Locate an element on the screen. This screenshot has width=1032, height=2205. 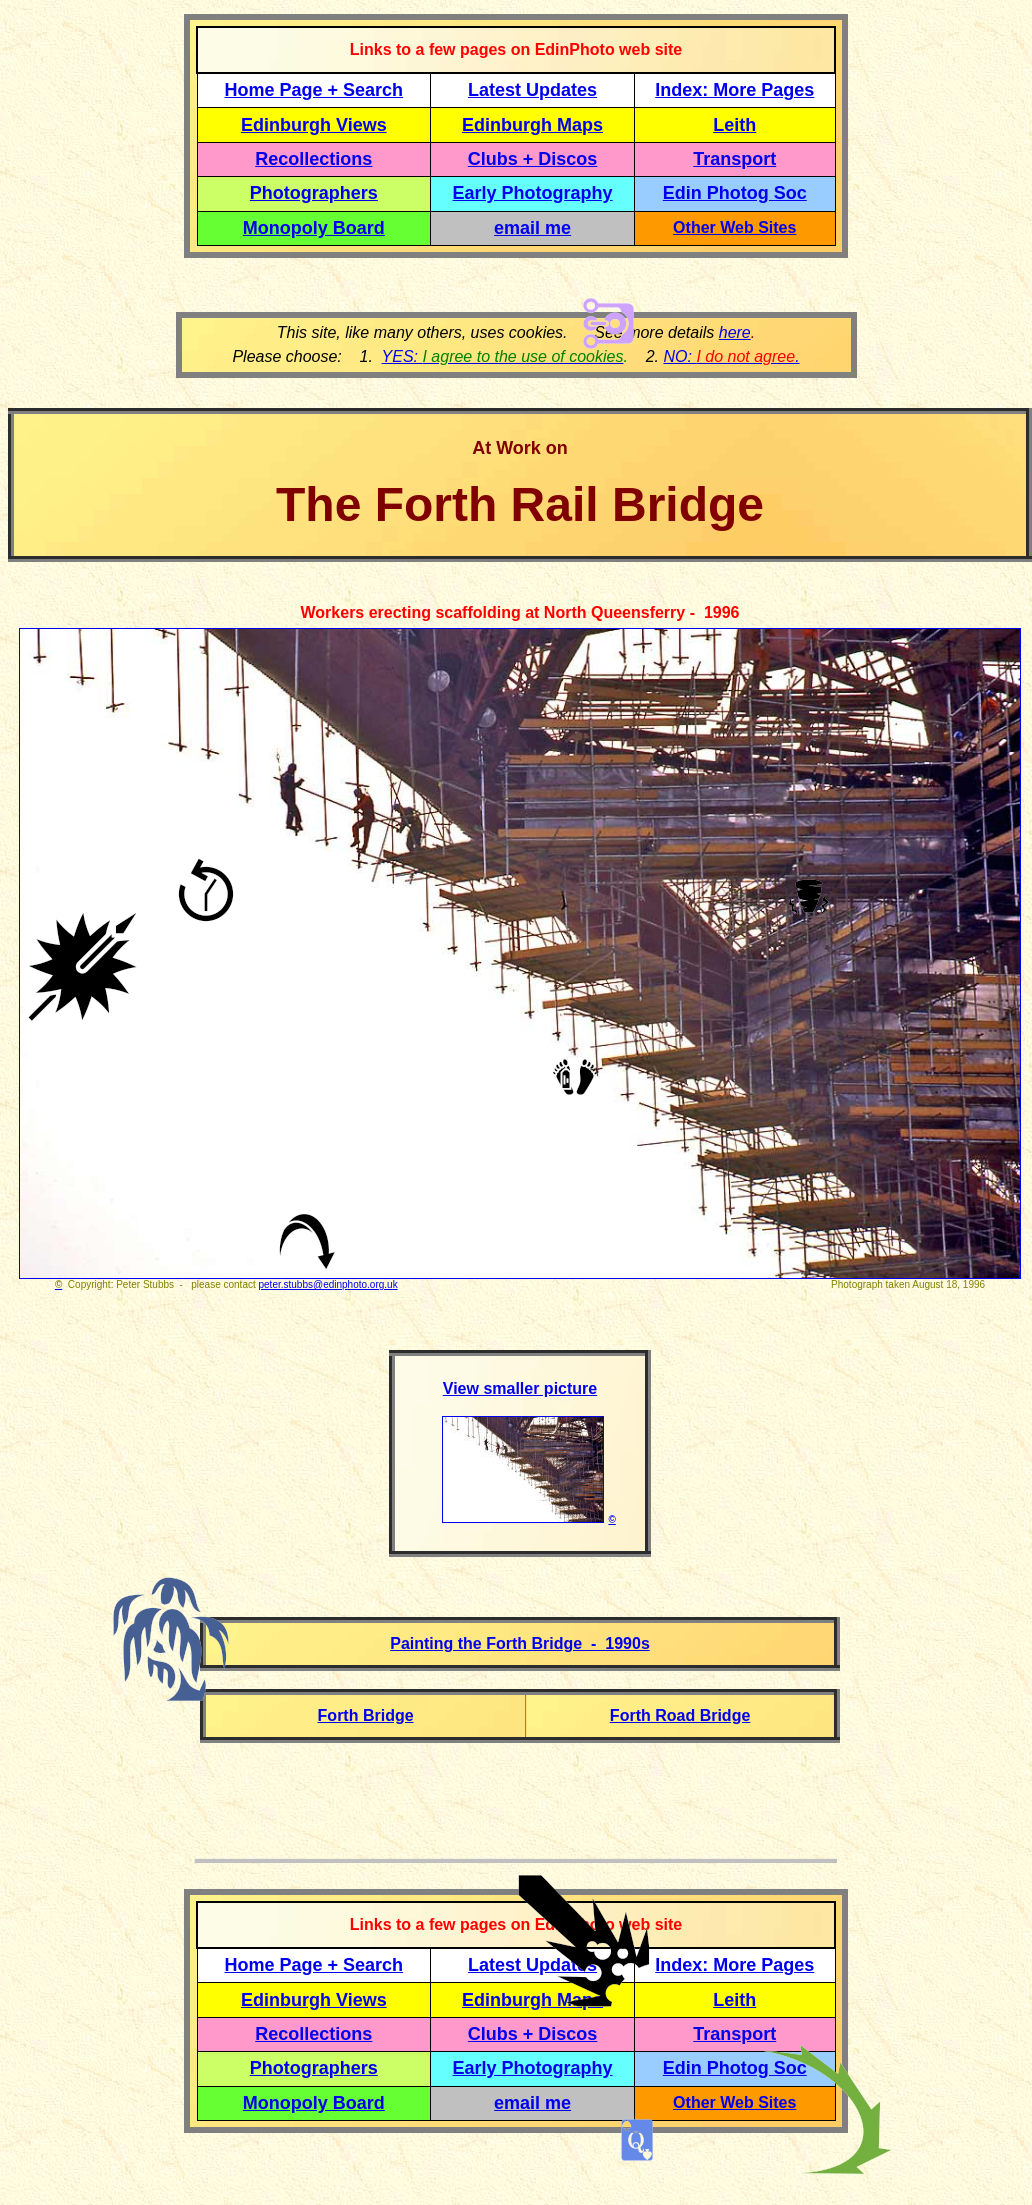
undo or revert to a previous state is located at coordinates (206, 894).